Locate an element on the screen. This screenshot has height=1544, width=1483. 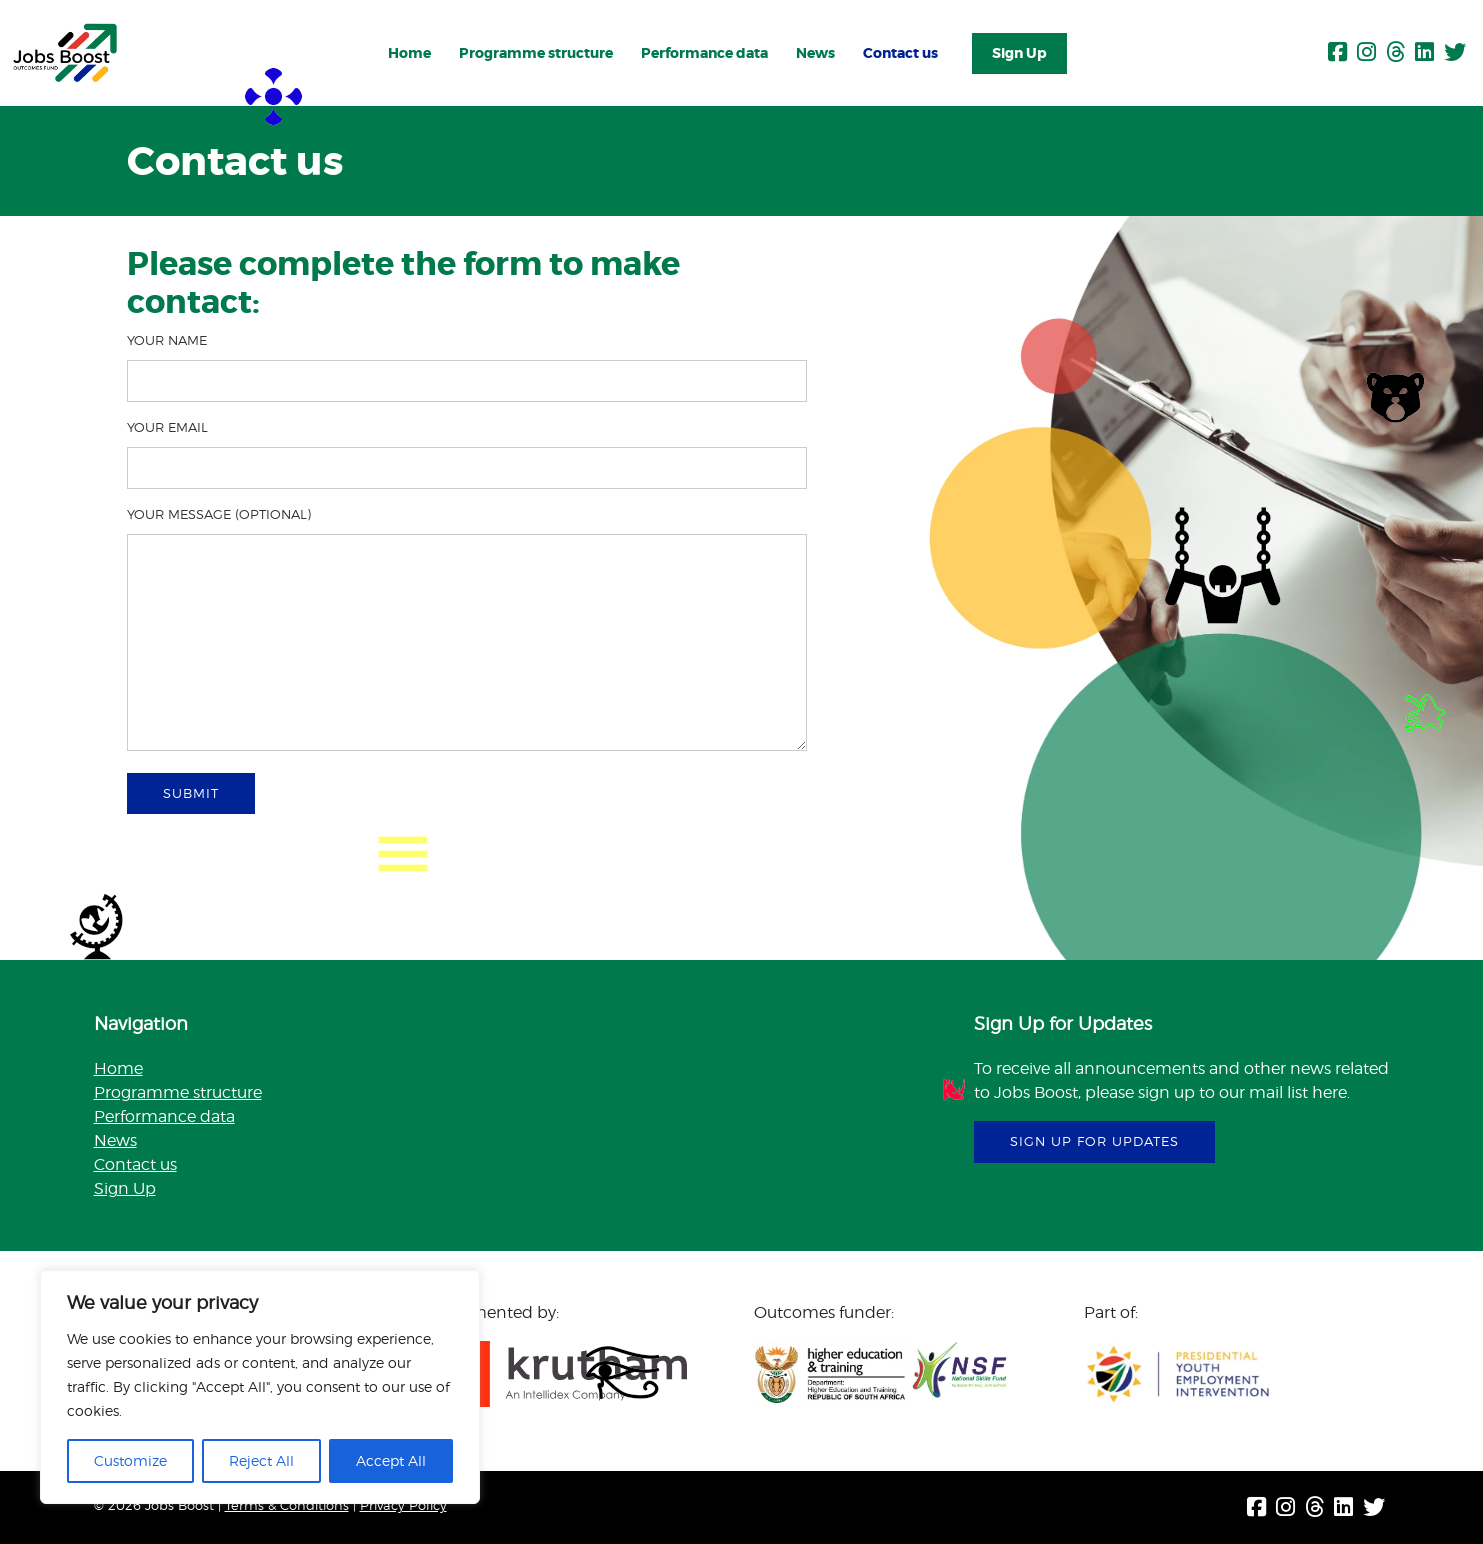
access Egyptian or mythology-themed content is located at coordinates (622, 1371).